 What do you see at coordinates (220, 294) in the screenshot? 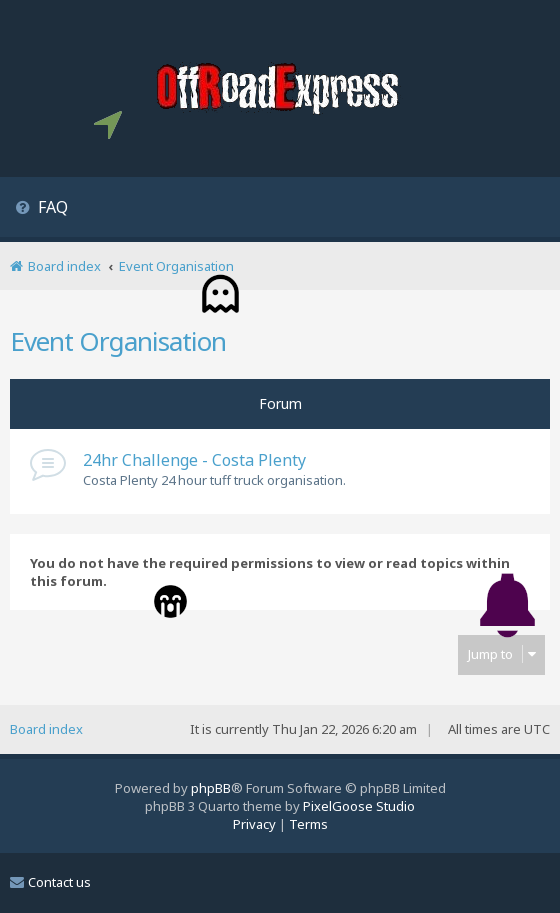
I see `enable ghost mode or incognito browsing` at bounding box center [220, 294].